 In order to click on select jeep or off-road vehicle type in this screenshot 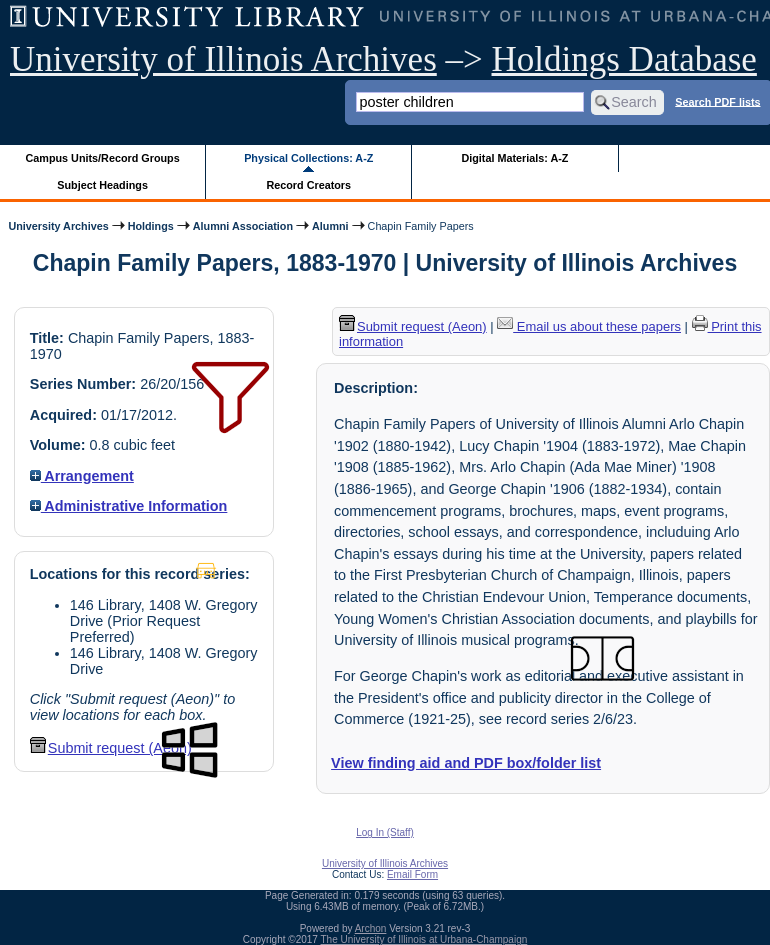, I will do `click(206, 571)`.